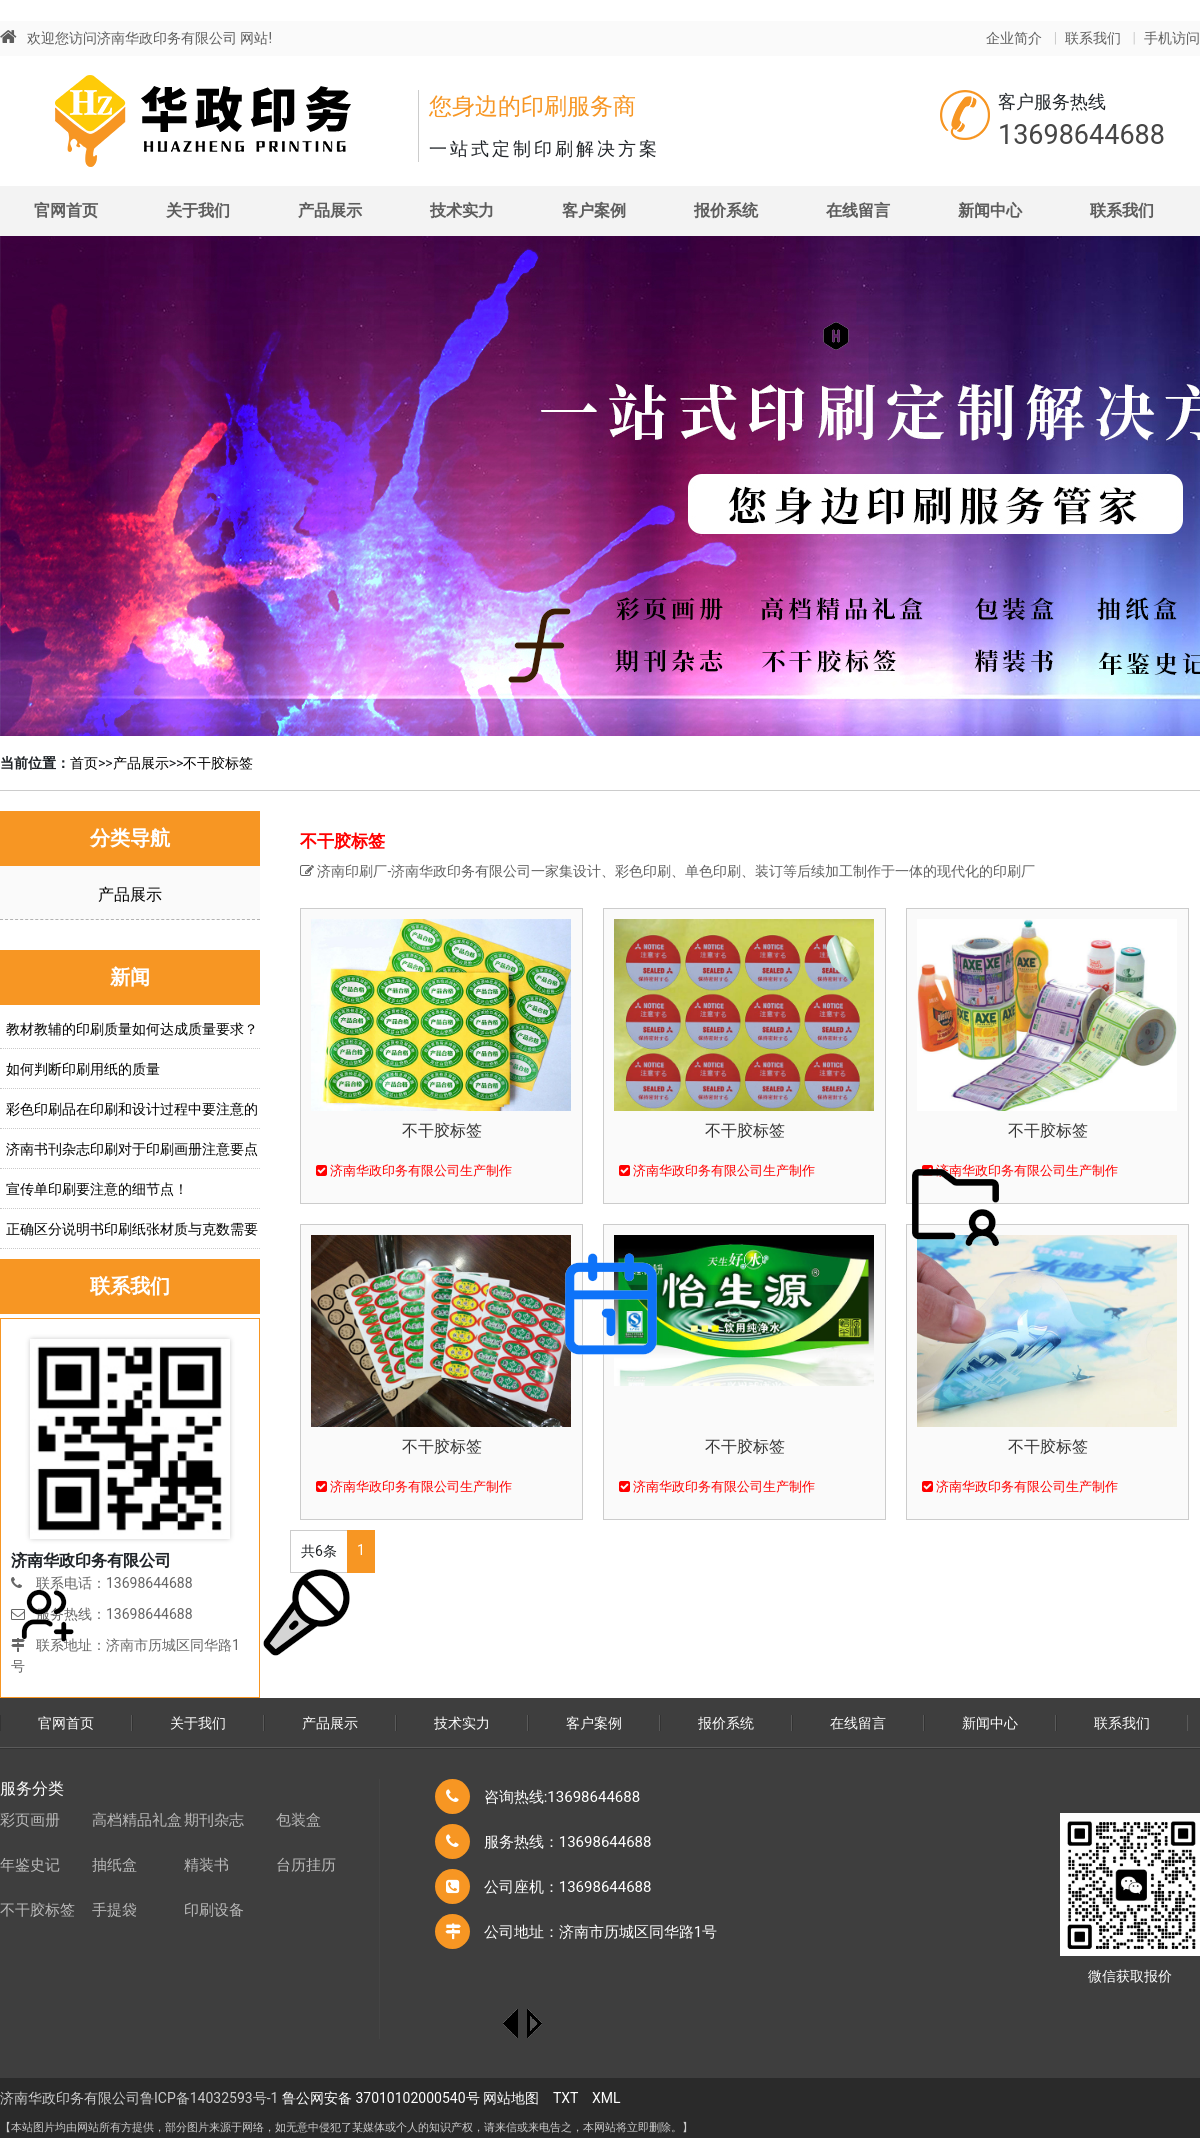 This screenshot has height=2138, width=1200. What do you see at coordinates (611, 1304) in the screenshot?
I see `view events for the first day of the month` at bounding box center [611, 1304].